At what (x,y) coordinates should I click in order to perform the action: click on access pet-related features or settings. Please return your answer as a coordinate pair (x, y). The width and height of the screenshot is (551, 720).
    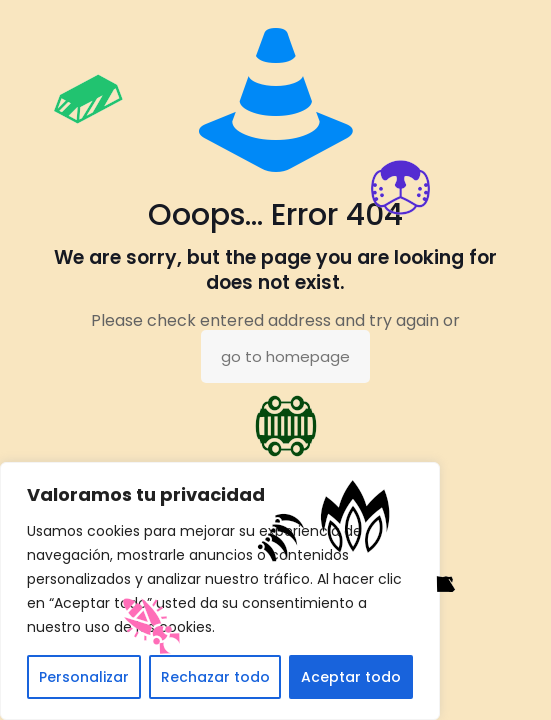
    Looking at the image, I should click on (355, 516).